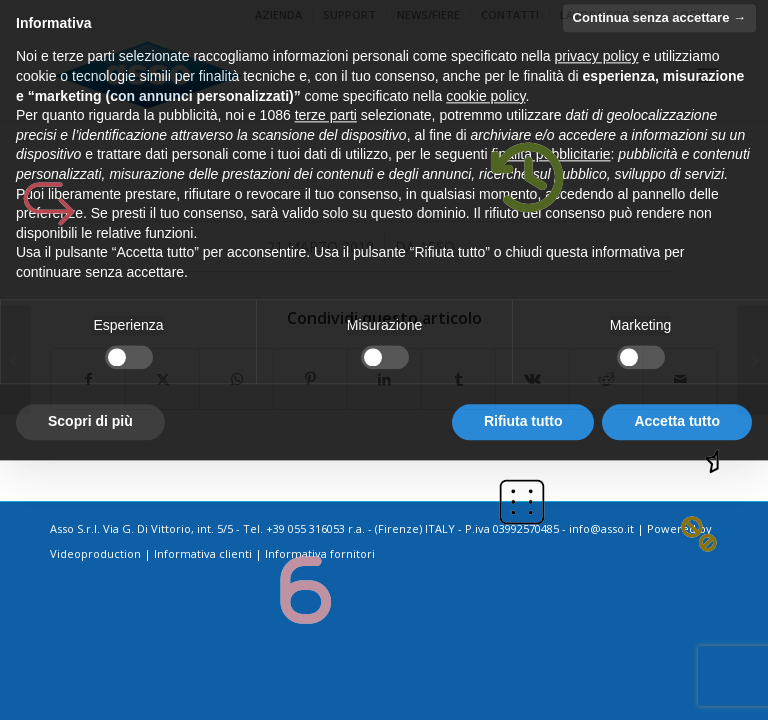  I want to click on randomize or shuffle content, so click(522, 502).